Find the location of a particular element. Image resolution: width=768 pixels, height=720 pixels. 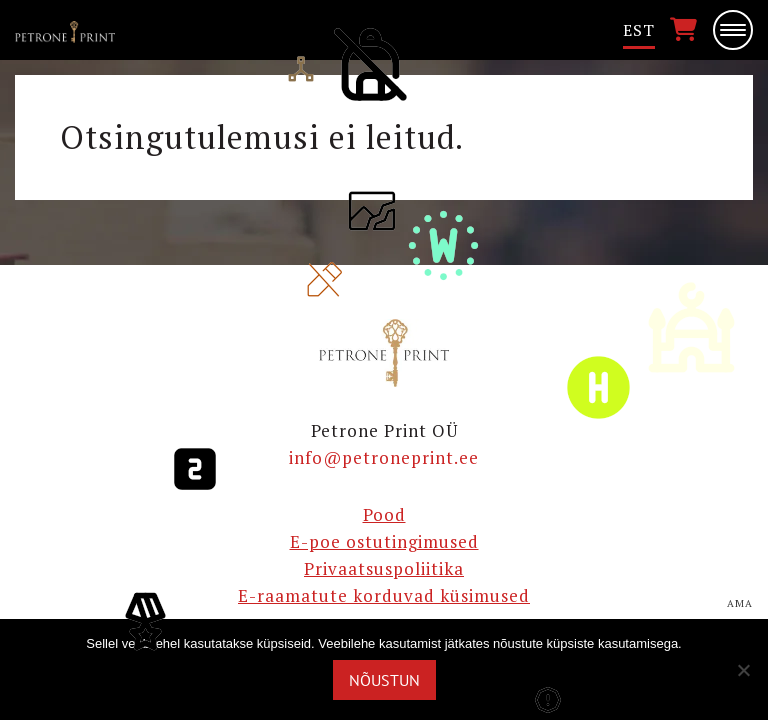

editing is disabled is located at coordinates (324, 280).